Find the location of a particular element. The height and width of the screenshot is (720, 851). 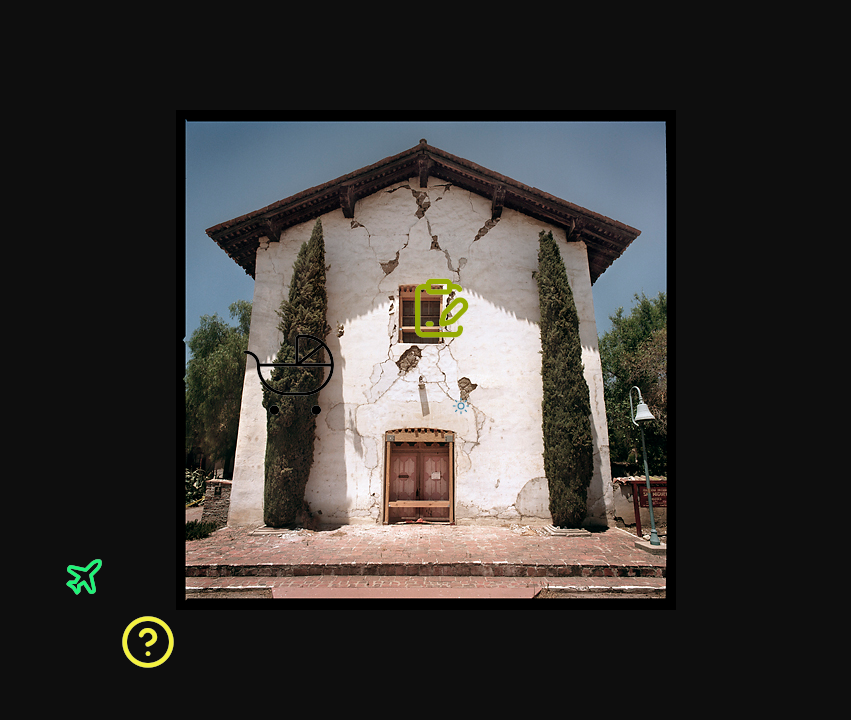

access help or support information is located at coordinates (148, 642).